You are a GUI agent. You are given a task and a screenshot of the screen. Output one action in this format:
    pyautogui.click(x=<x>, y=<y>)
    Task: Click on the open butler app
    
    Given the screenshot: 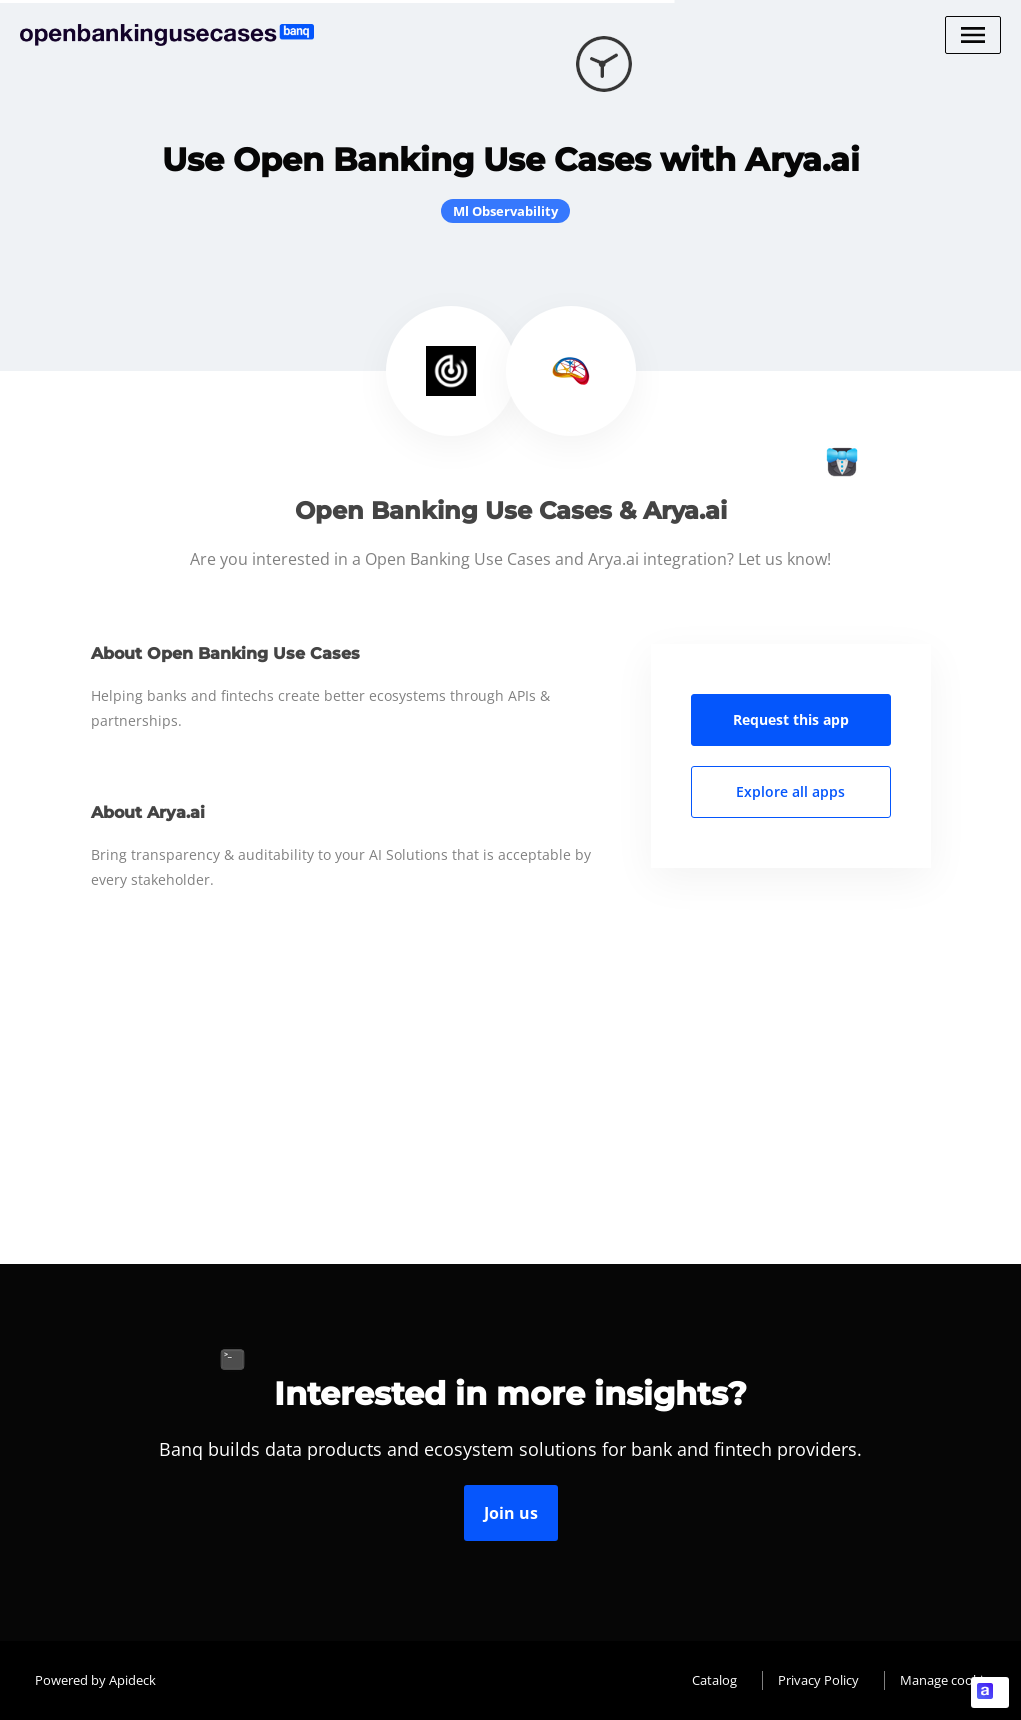 What is the action you would take?
    pyautogui.click(x=842, y=462)
    